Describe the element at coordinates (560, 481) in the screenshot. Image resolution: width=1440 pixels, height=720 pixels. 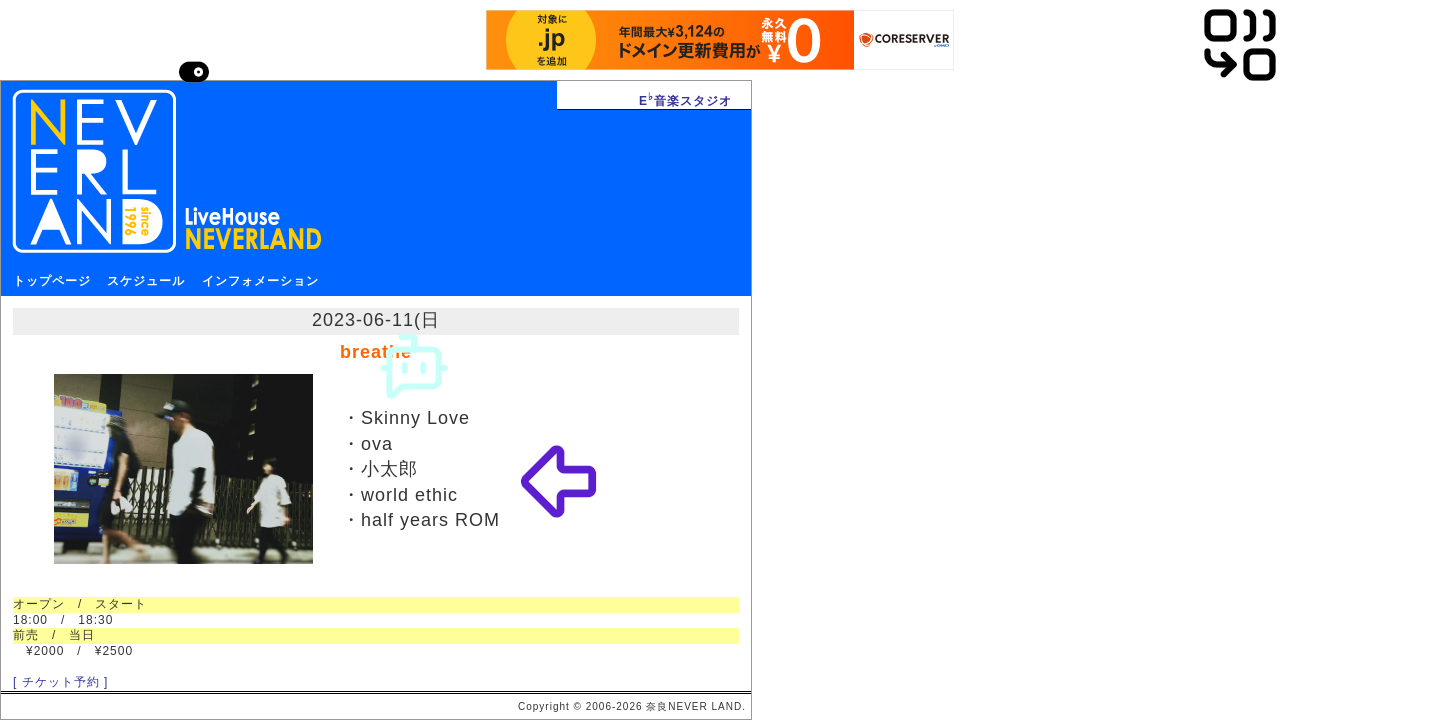
I see `go back to the previous screen` at that location.